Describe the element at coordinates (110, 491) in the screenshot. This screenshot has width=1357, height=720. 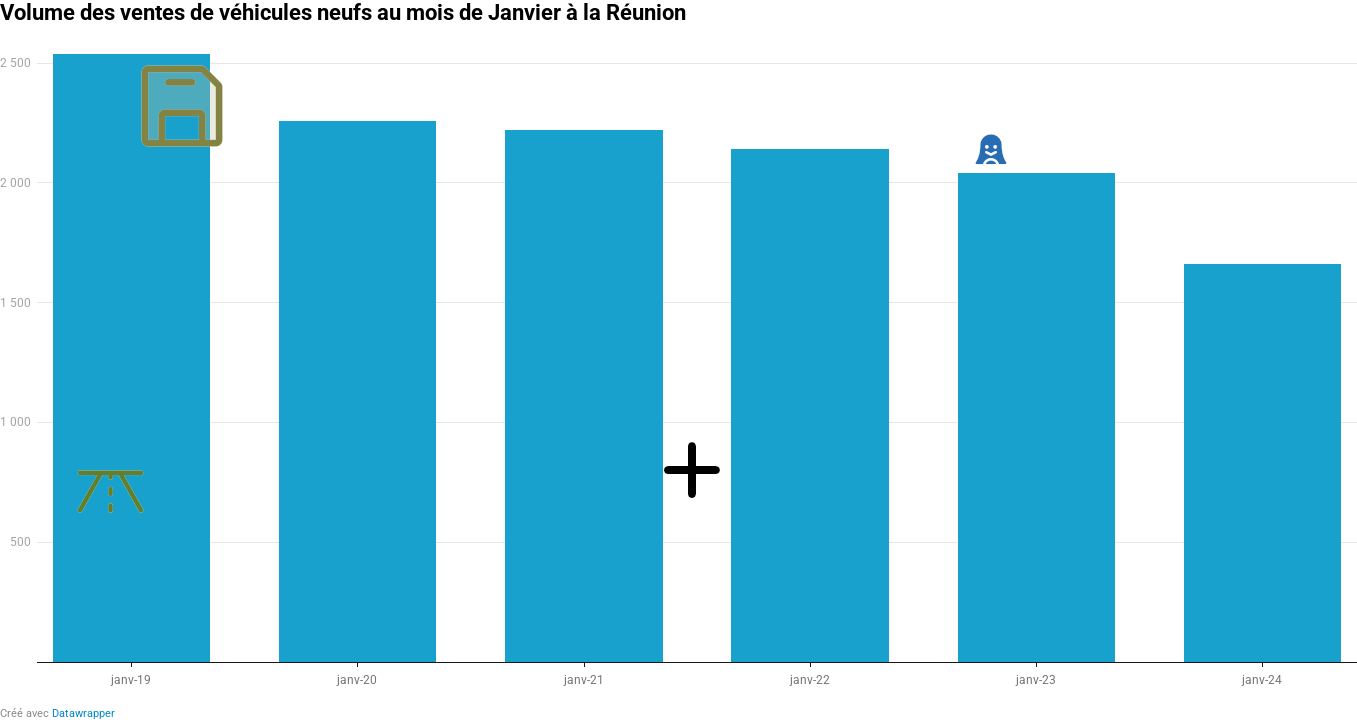
I see `view directions or navigation` at that location.